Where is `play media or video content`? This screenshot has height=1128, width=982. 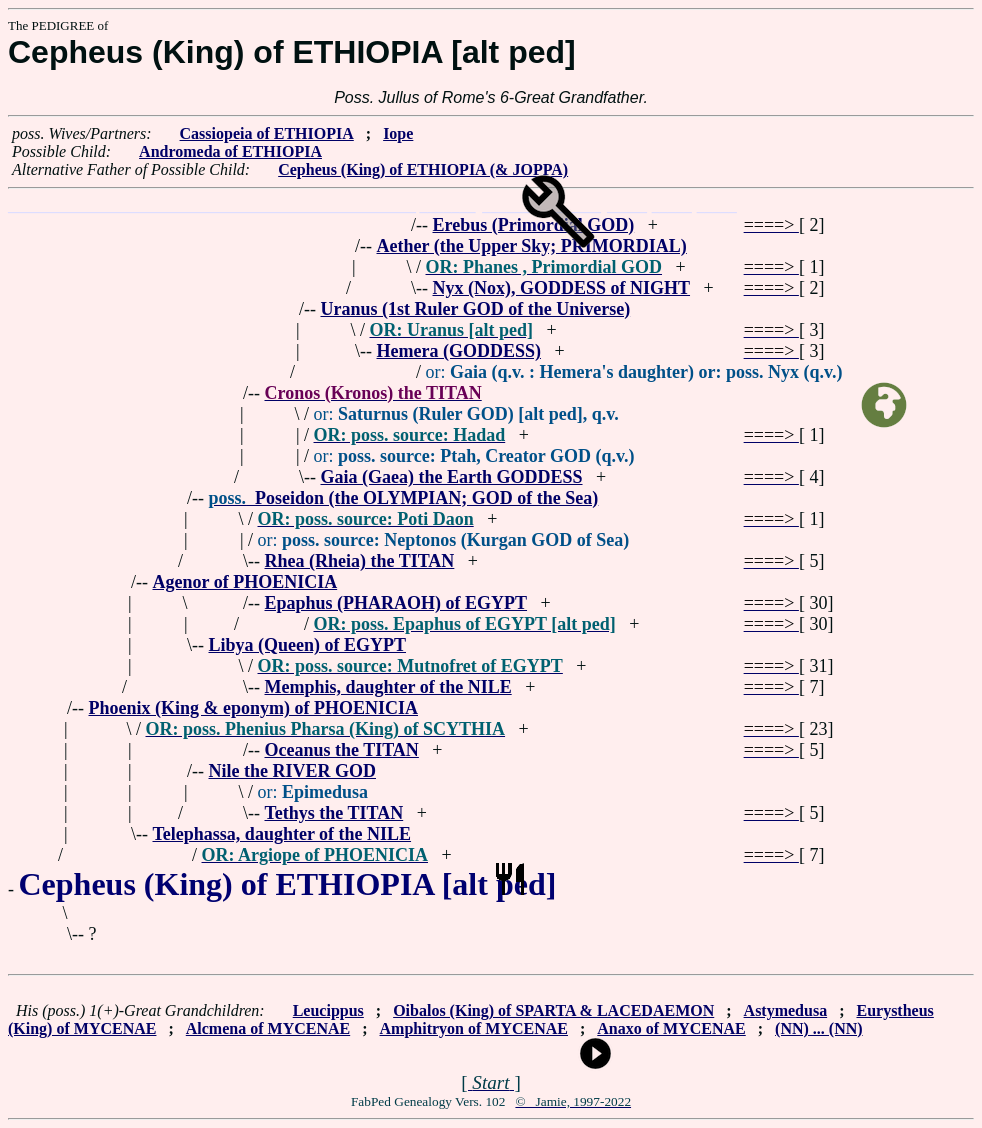
play media or video content is located at coordinates (595, 1053).